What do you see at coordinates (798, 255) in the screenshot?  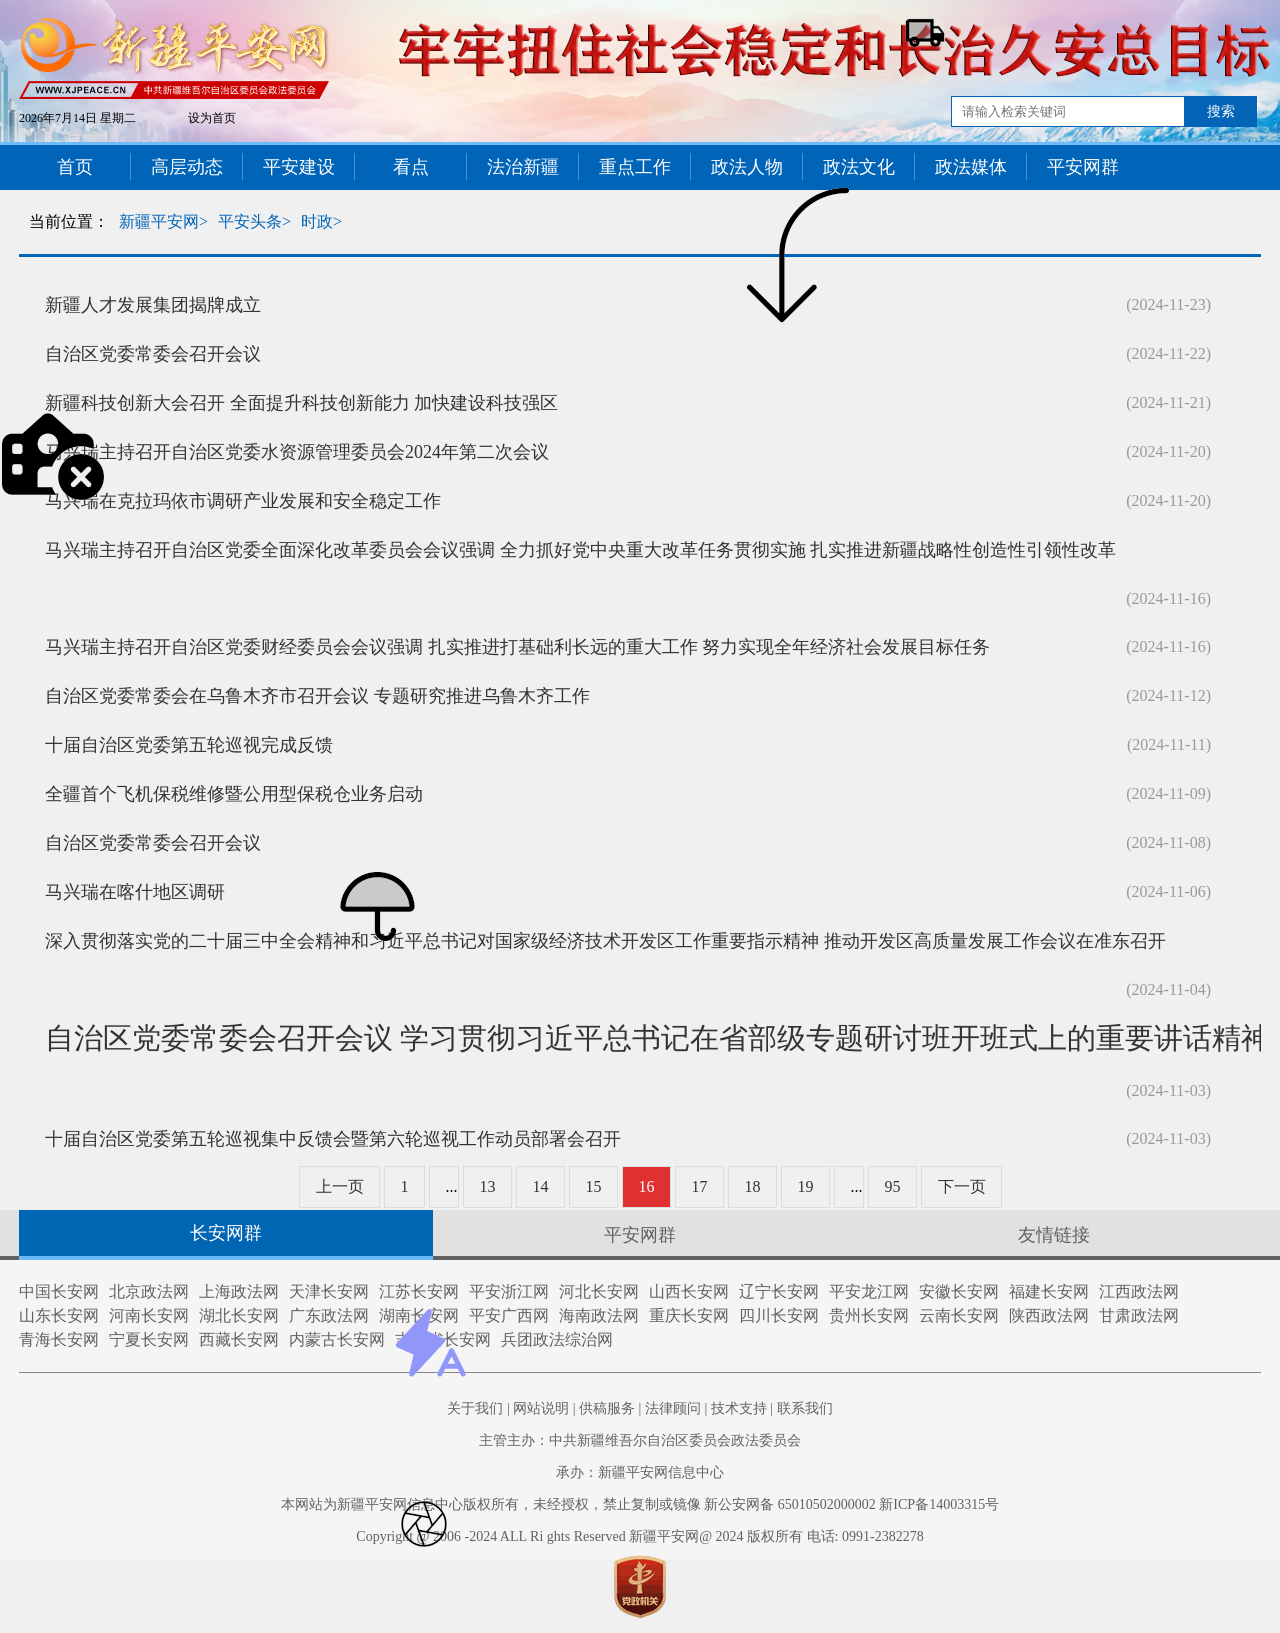 I see `go back and down in navigation` at bounding box center [798, 255].